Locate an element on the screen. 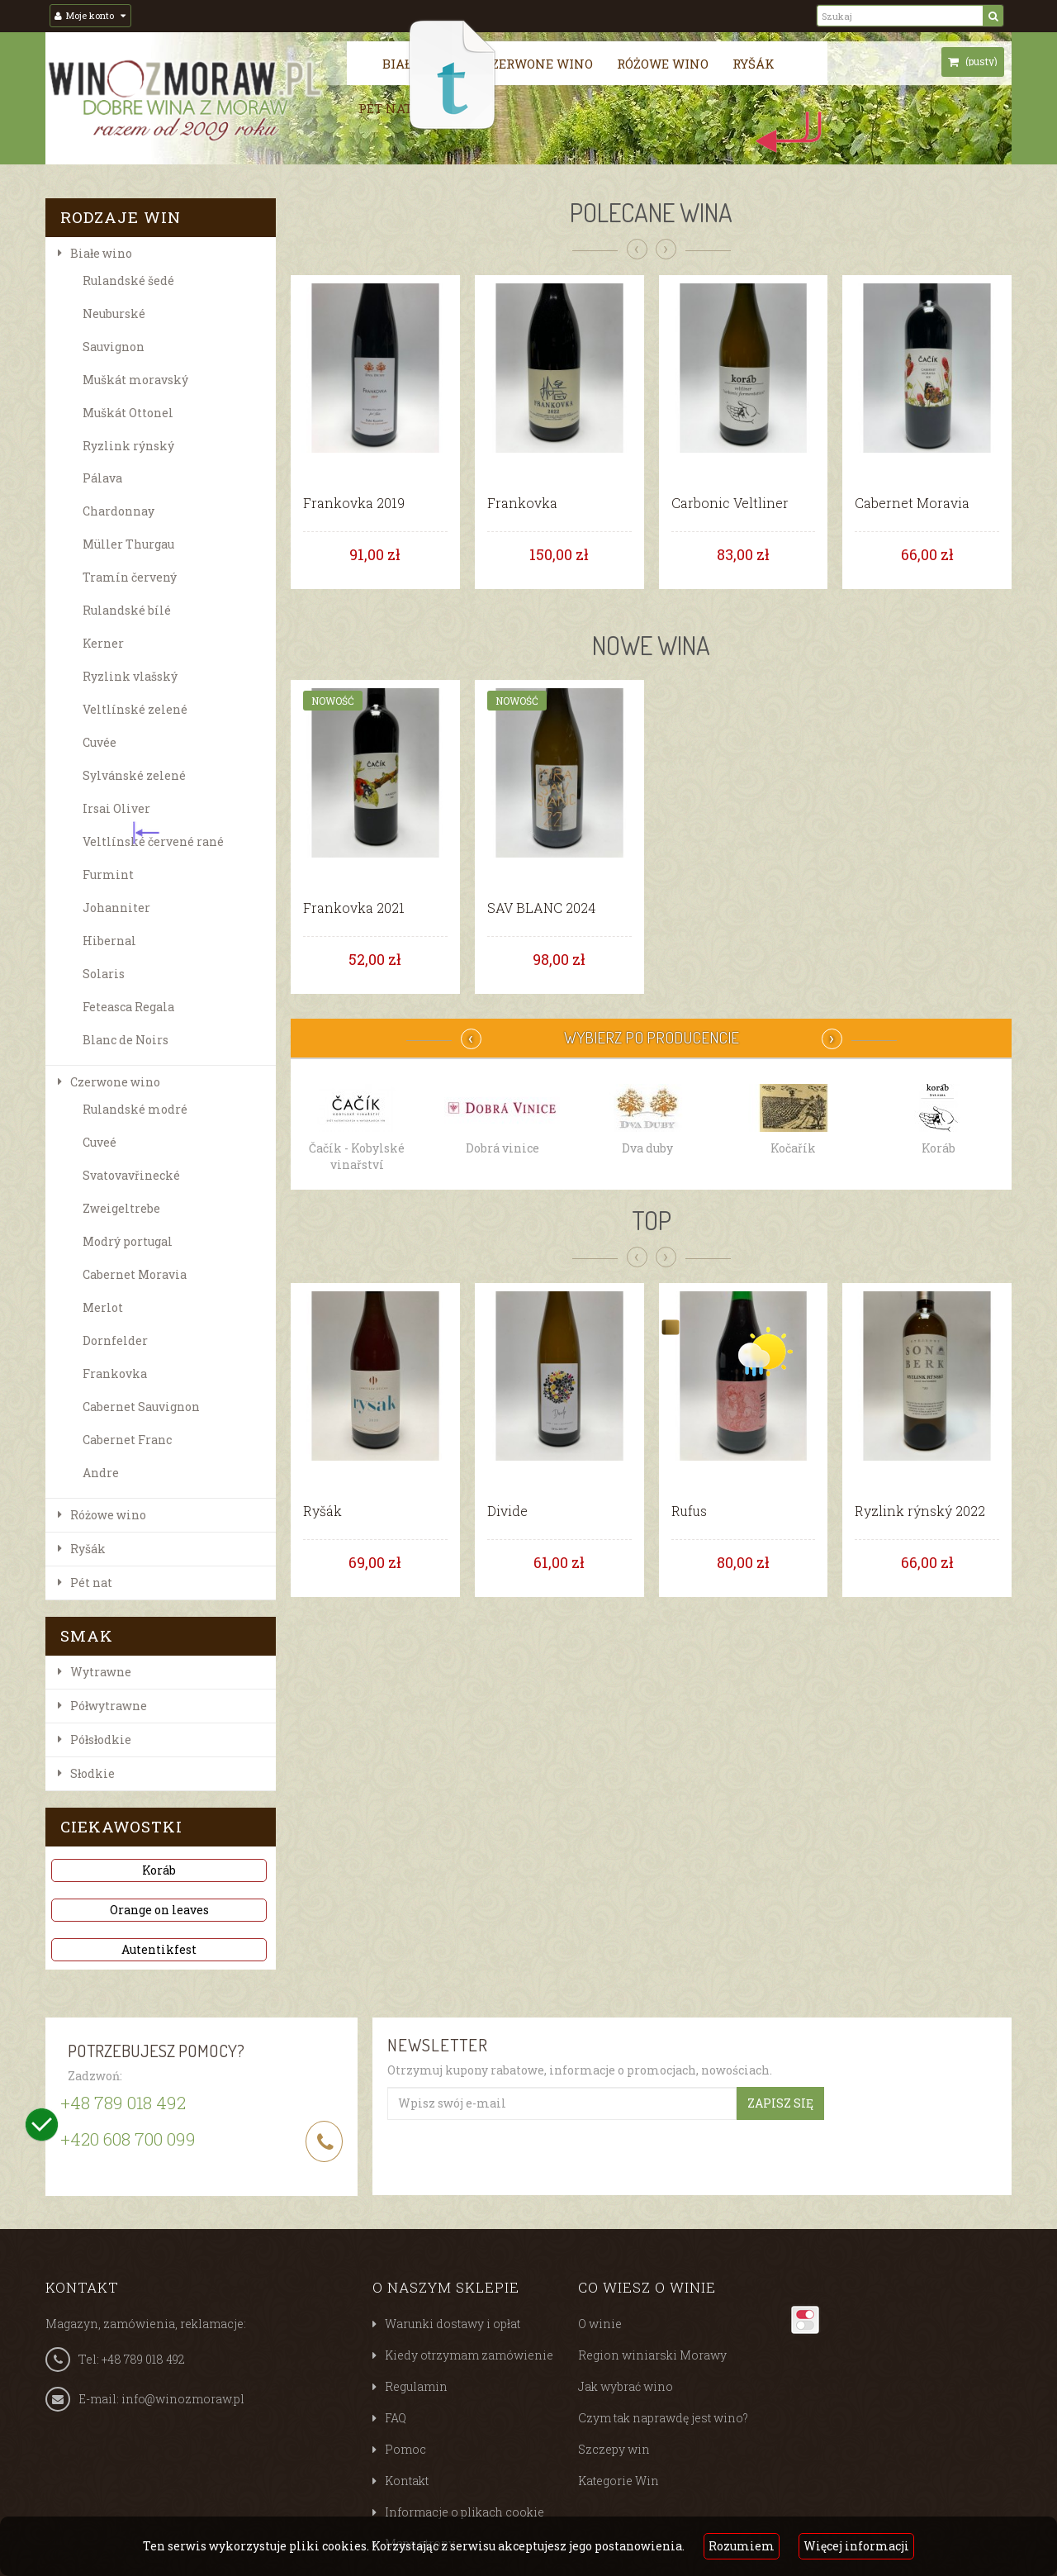 This screenshot has height=2576, width=1057. indicates dropbox file is fully synced is located at coordinates (41, 2124).